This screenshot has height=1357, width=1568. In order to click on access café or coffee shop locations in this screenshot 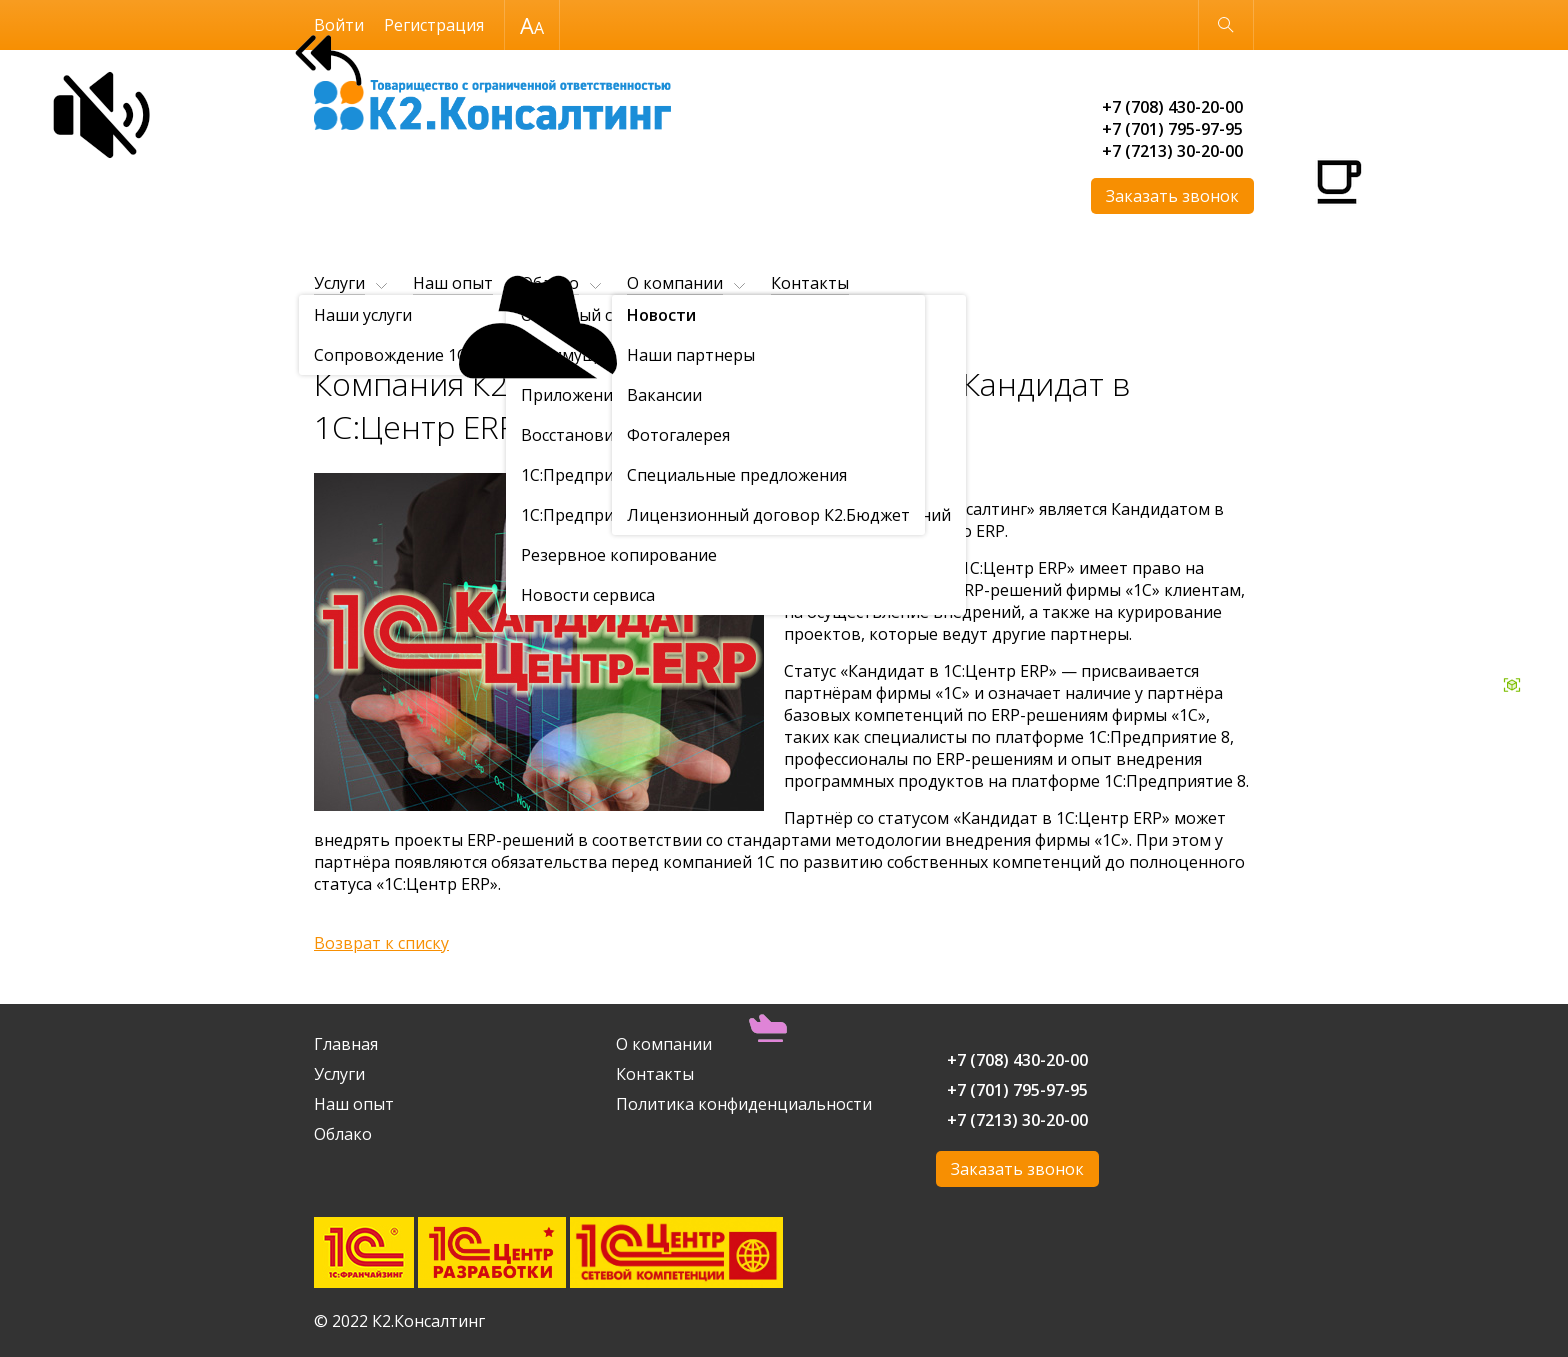, I will do `click(1337, 182)`.